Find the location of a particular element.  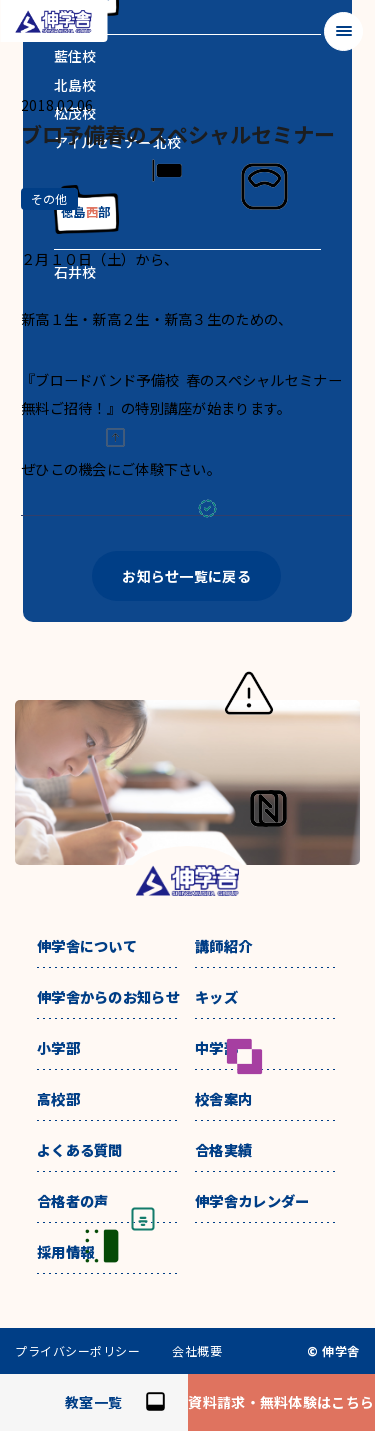

exclude overlapping areas in a selection is located at coordinates (244, 1056).